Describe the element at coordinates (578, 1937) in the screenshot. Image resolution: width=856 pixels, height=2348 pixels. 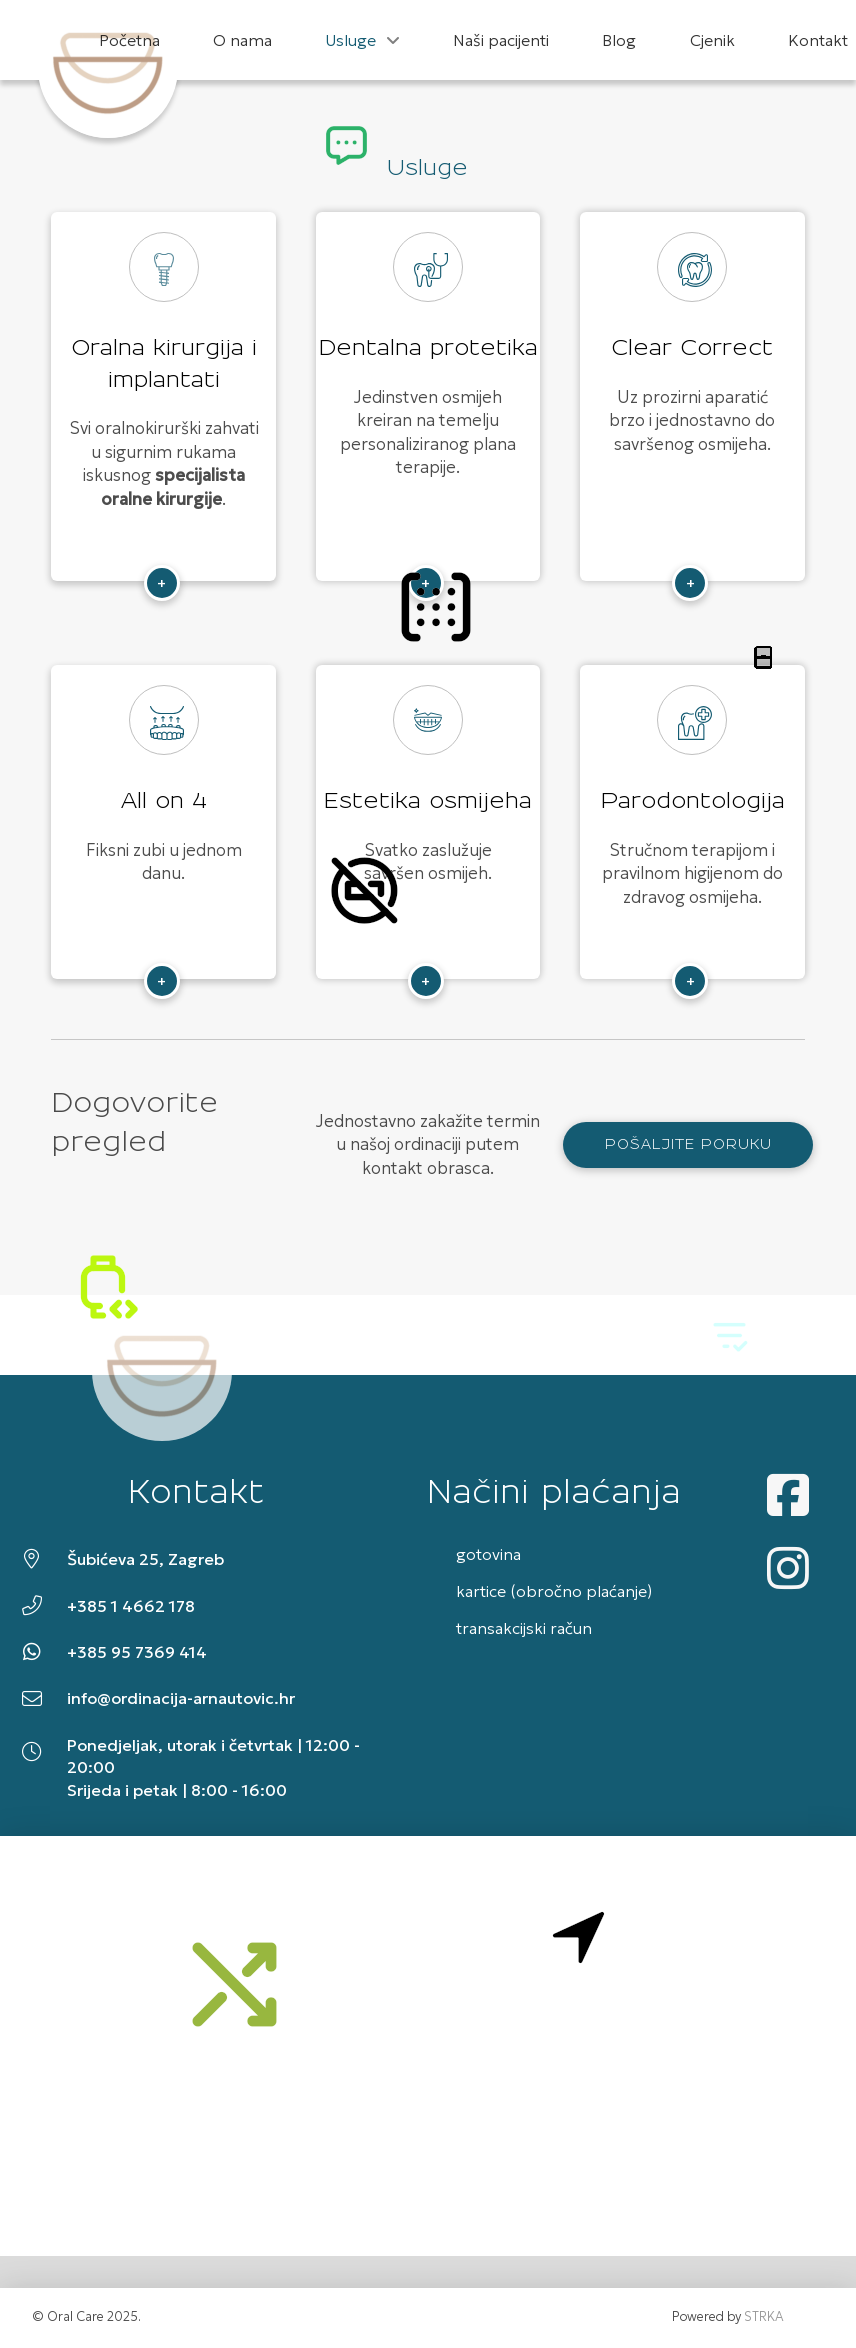
I see `get directions to current destination` at that location.